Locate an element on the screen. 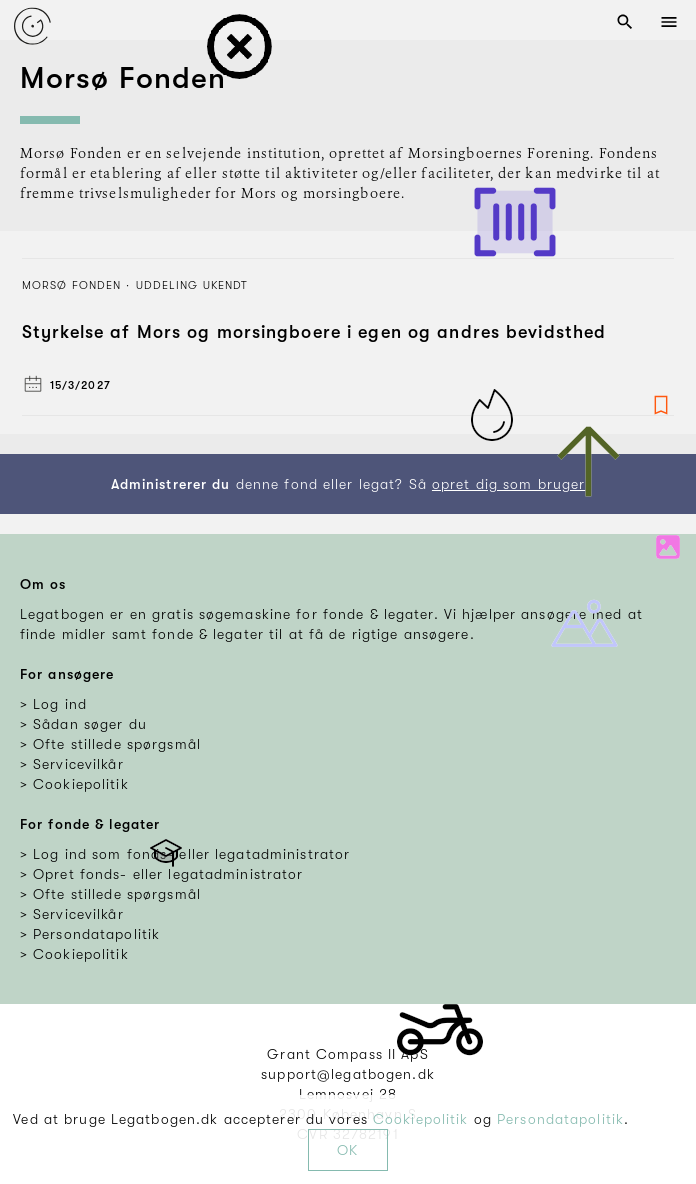 The height and width of the screenshot is (1184, 696). view landscape or nature photos is located at coordinates (584, 626).